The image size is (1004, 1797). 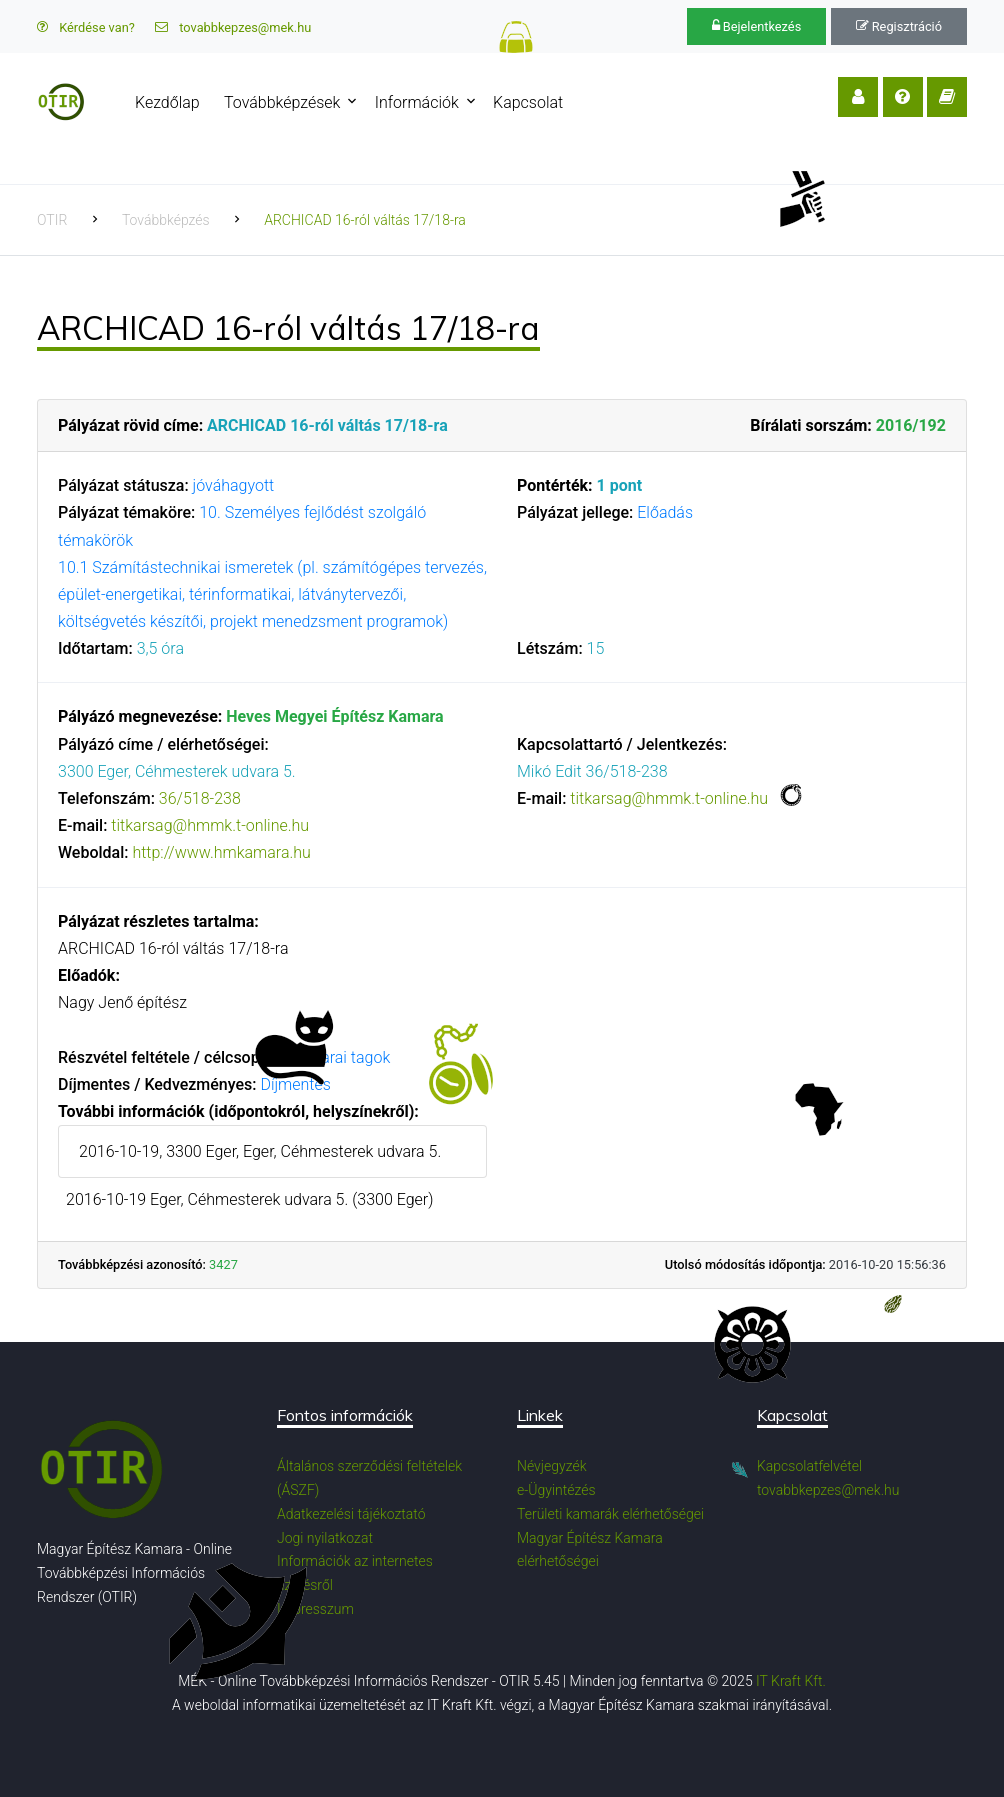 What do you see at coordinates (516, 37) in the screenshot?
I see `access gym or fitness features` at bounding box center [516, 37].